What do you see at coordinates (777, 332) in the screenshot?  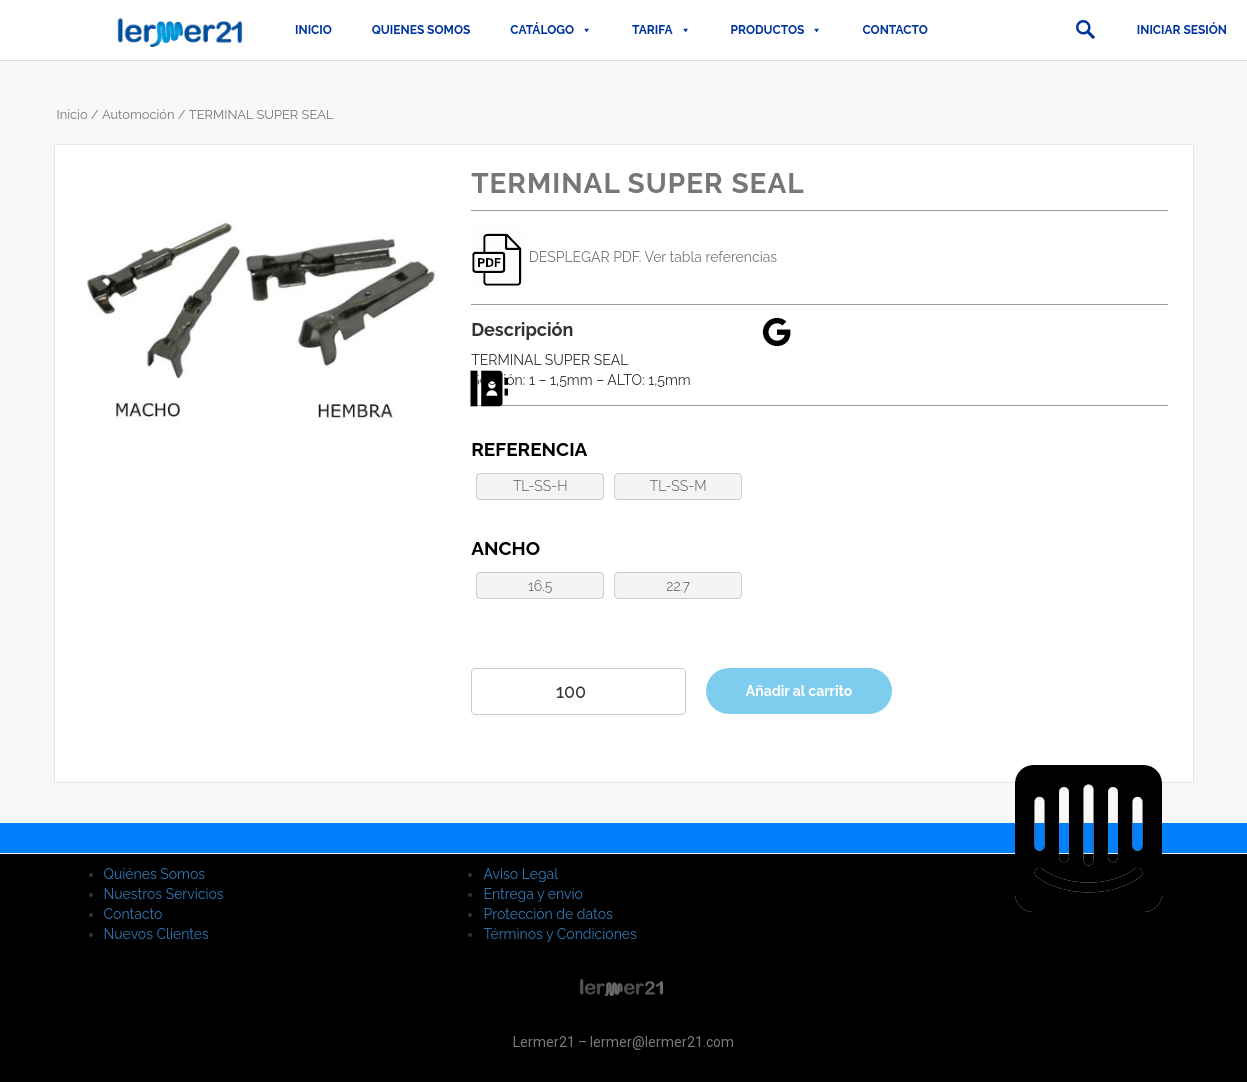 I see `sign in with Google` at bounding box center [777, 332].